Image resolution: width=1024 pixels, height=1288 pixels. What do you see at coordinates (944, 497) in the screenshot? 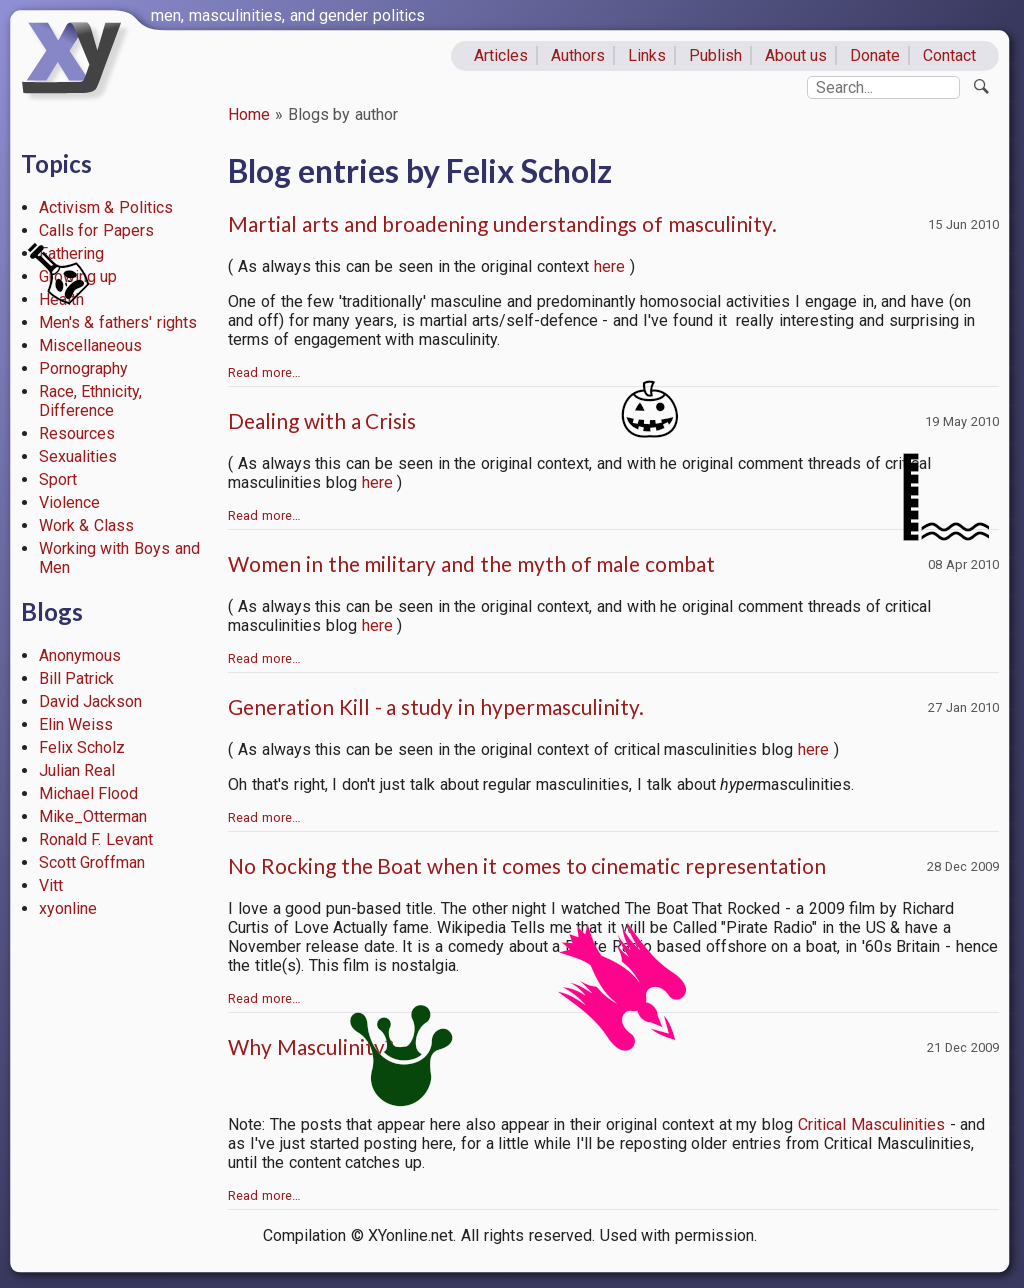
I see `indicates low tide conditions` at bounding box center [944, 497].